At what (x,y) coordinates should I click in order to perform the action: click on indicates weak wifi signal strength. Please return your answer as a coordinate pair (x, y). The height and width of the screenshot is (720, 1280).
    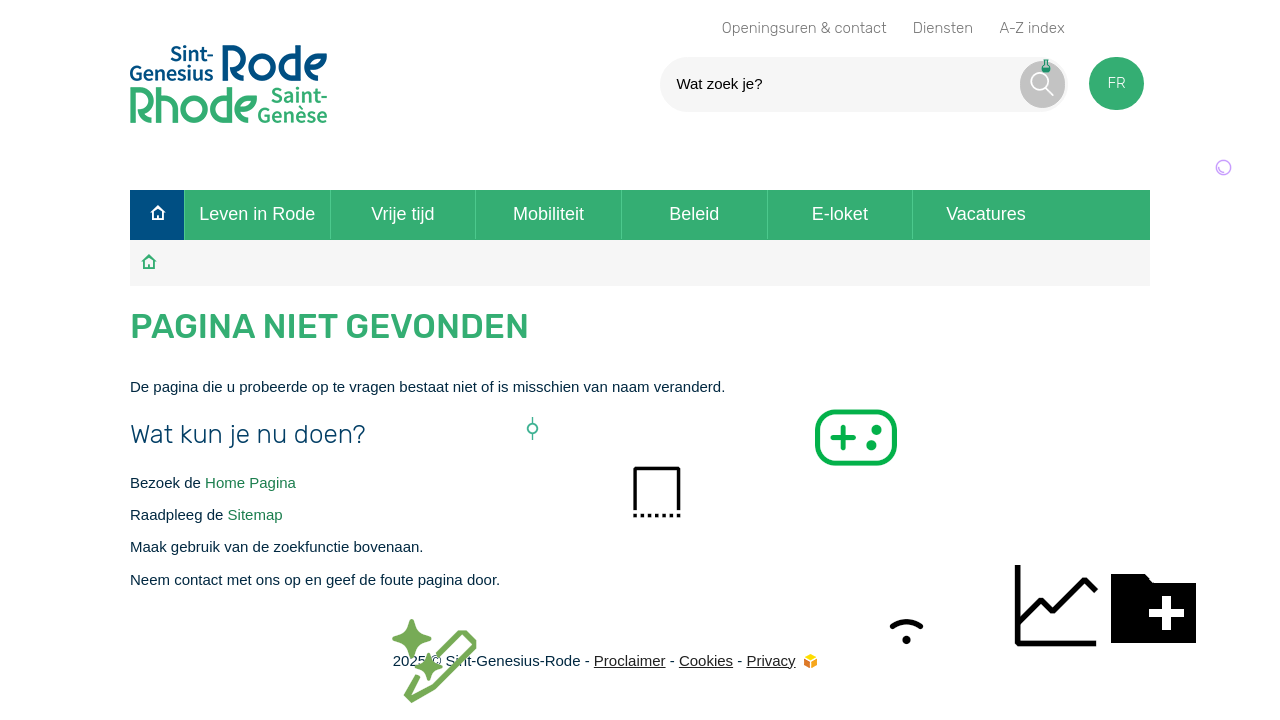
    Looking at the image, I should click on (906, 613).